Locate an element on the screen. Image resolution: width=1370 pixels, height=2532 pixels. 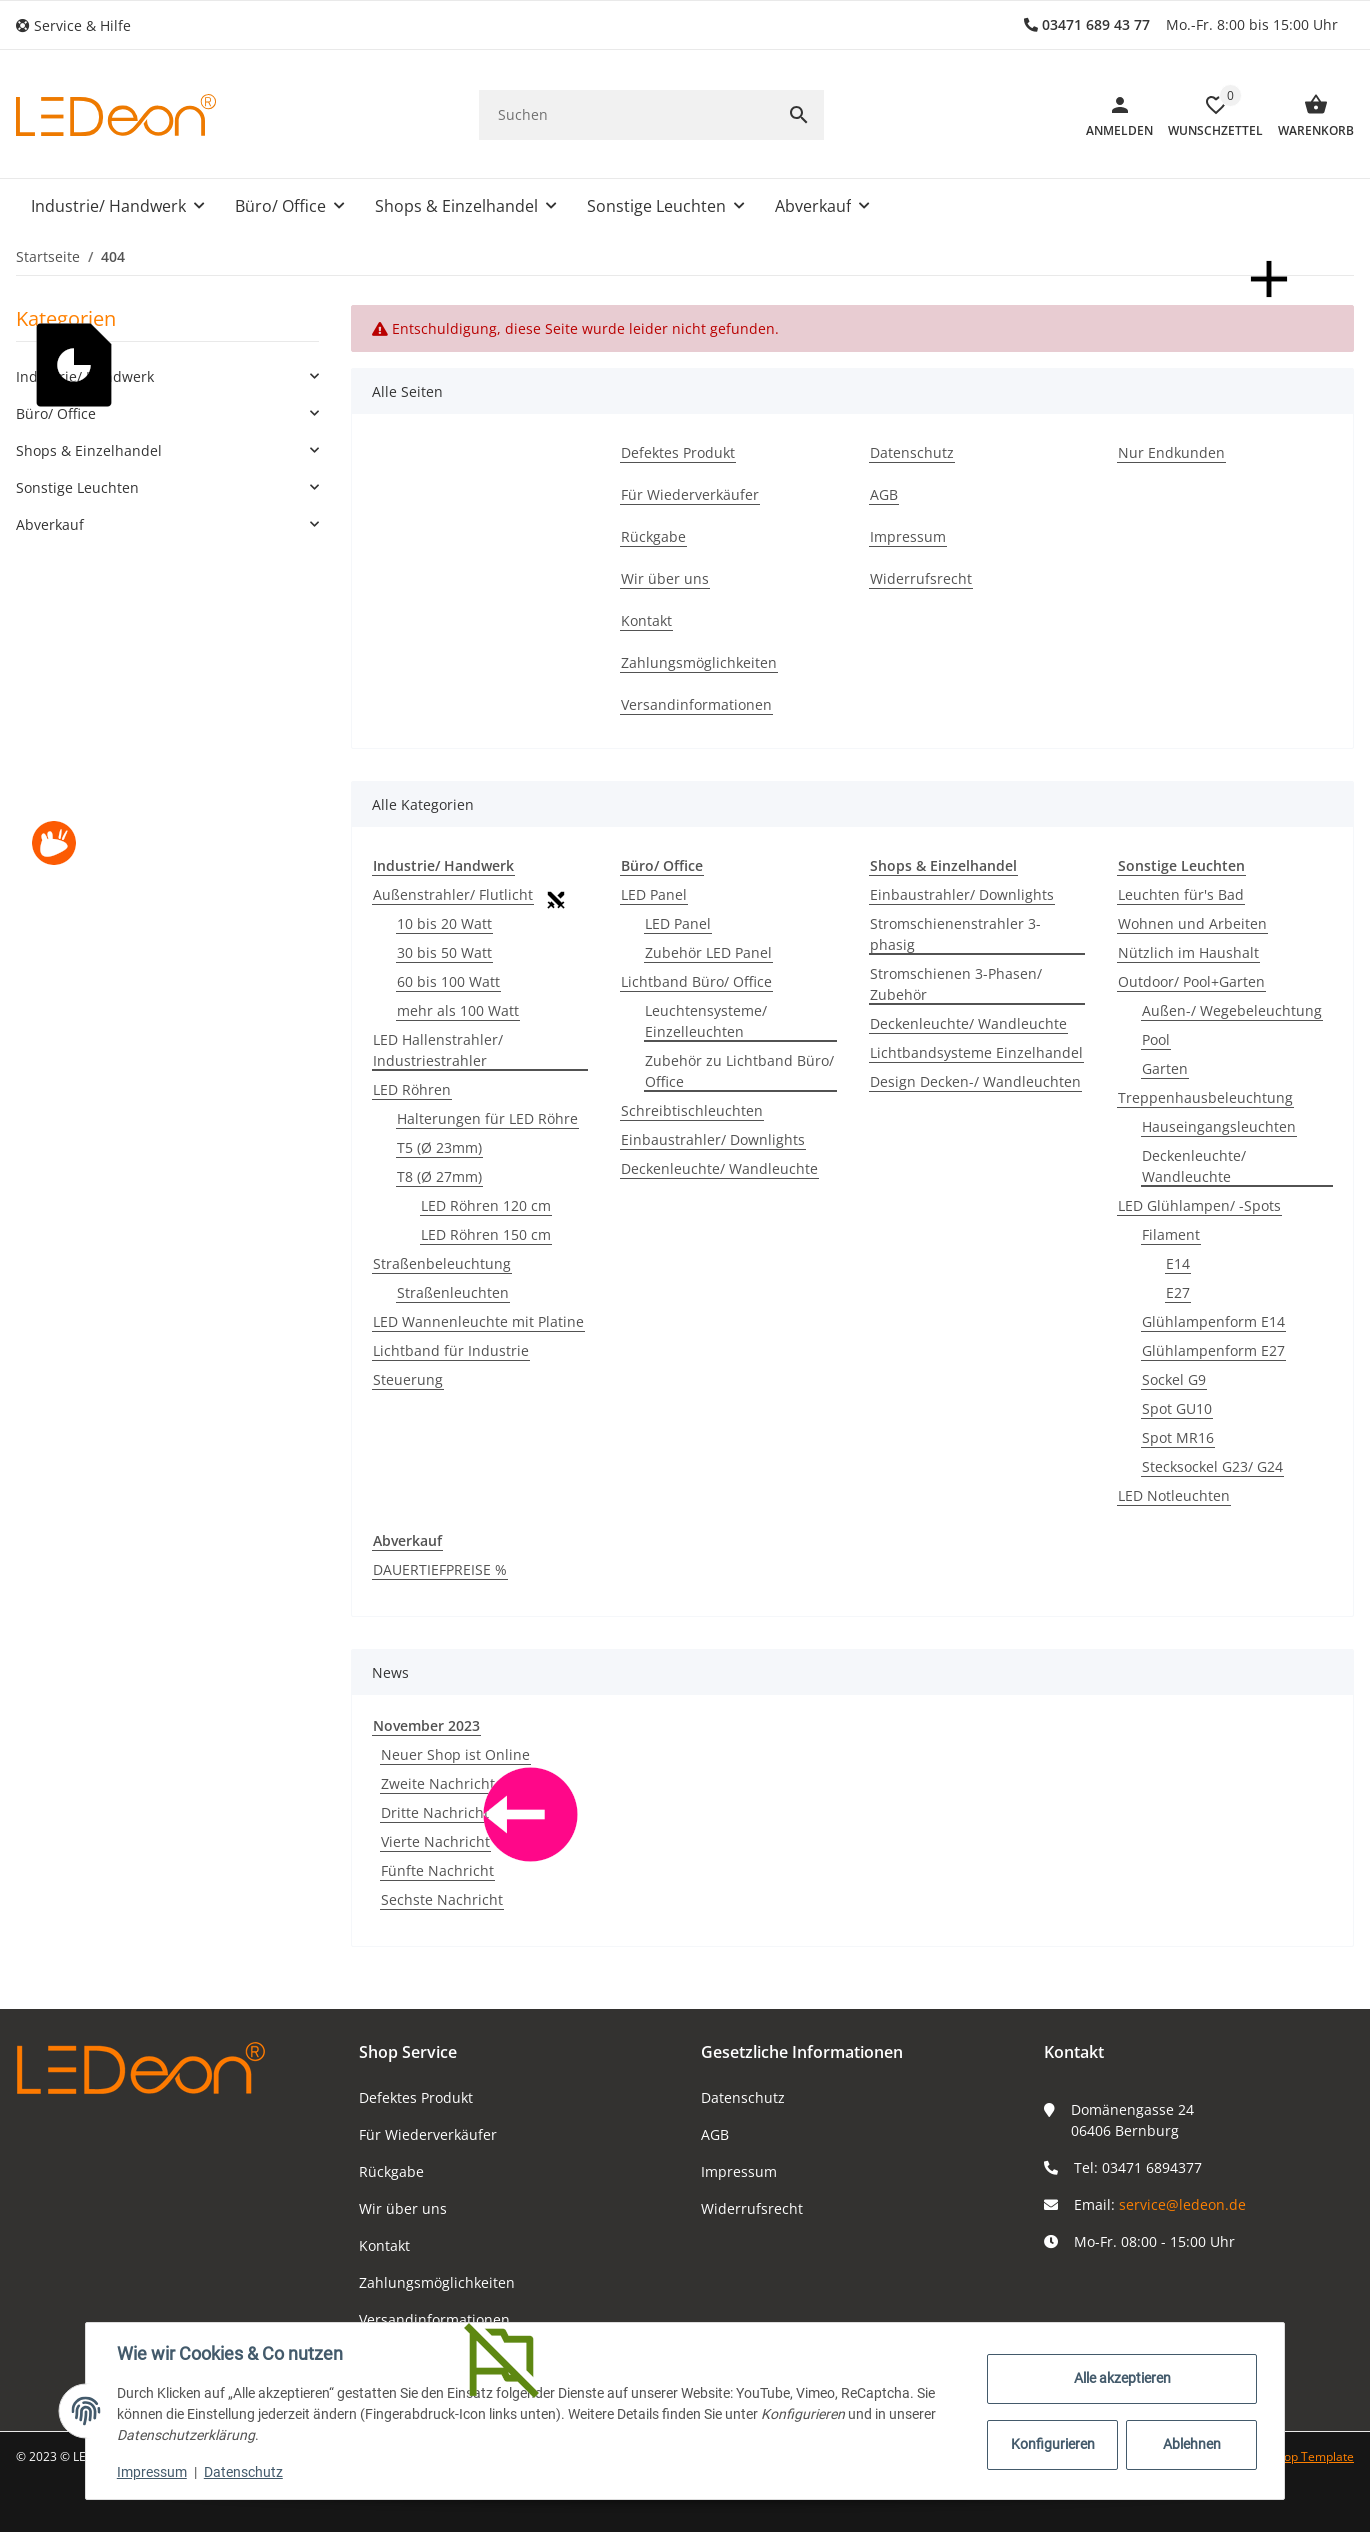
add a new item is located at coordinates (1269, 279).